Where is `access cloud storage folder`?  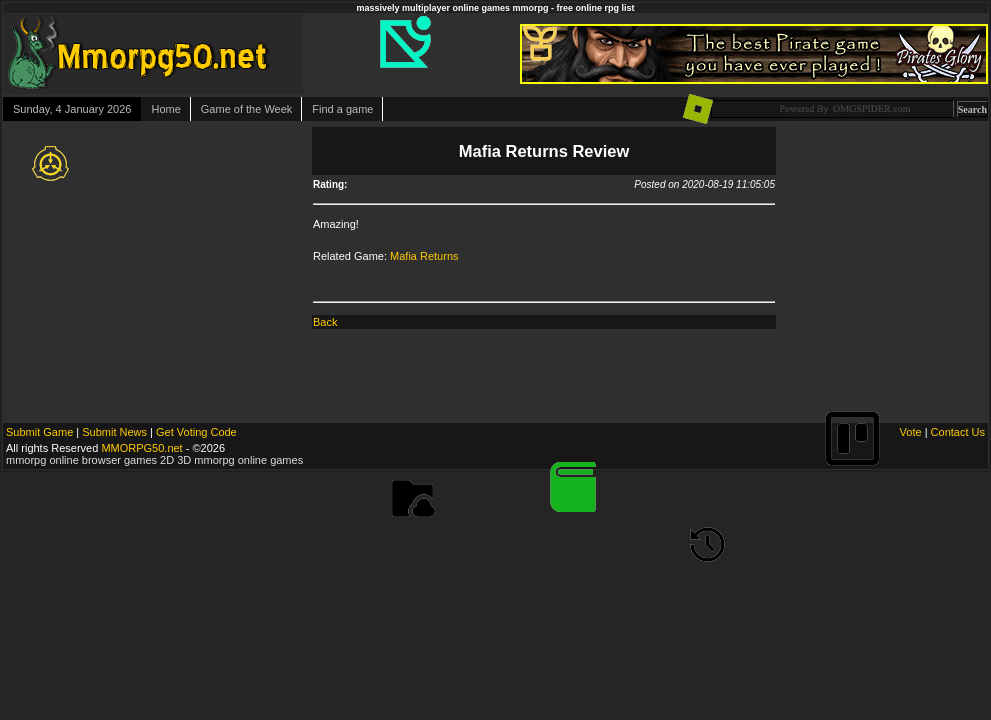
access cloud storage folder is located at coordinates (412, 498).